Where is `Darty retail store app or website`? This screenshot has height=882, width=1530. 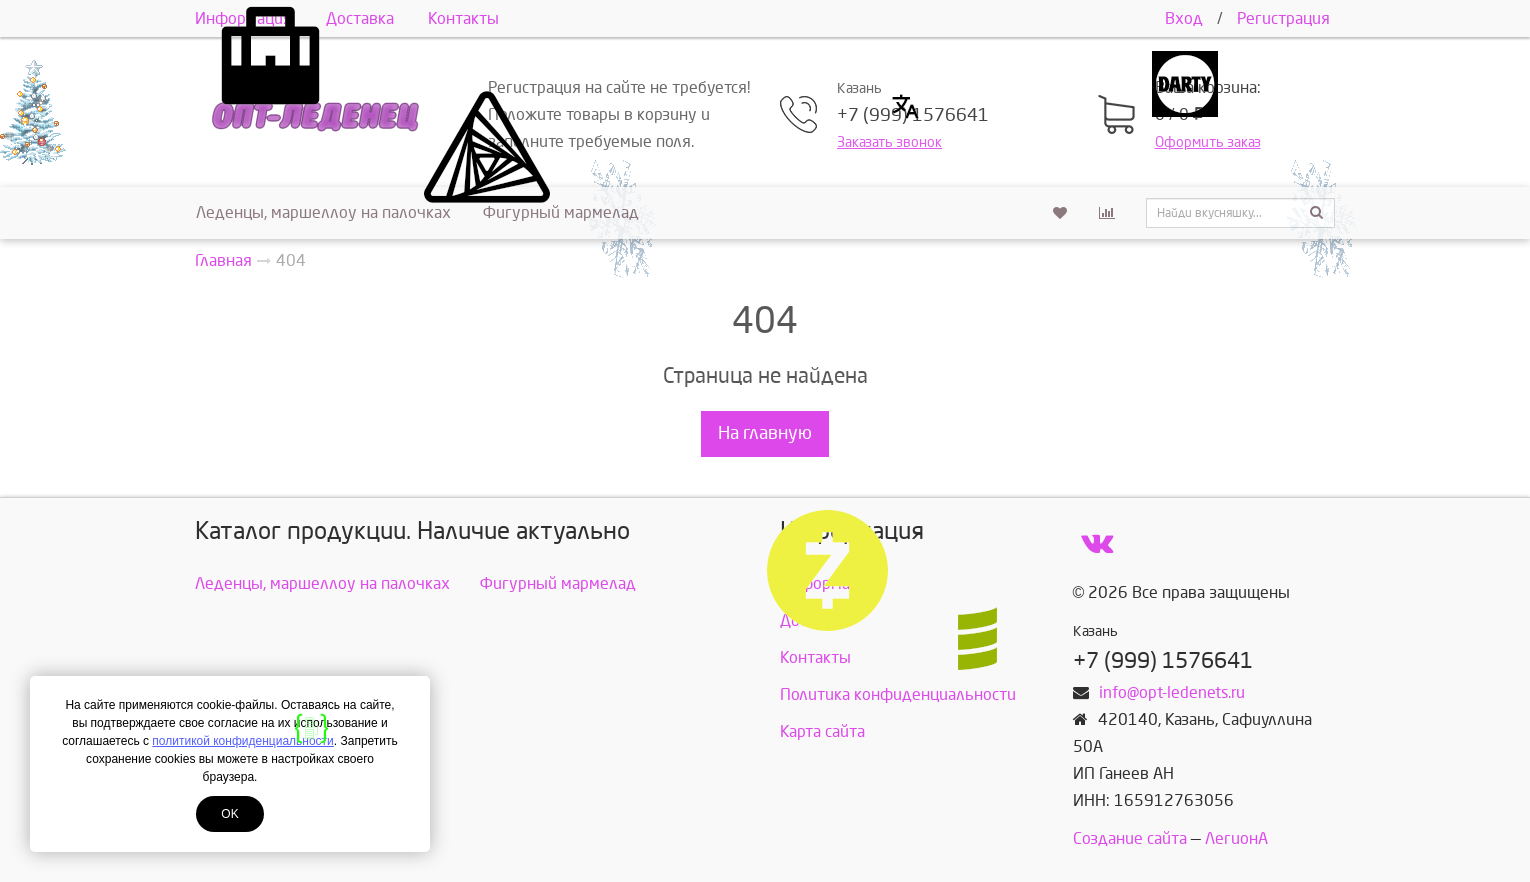 Darty retail store app or website is located at coordinates (1185, 84).